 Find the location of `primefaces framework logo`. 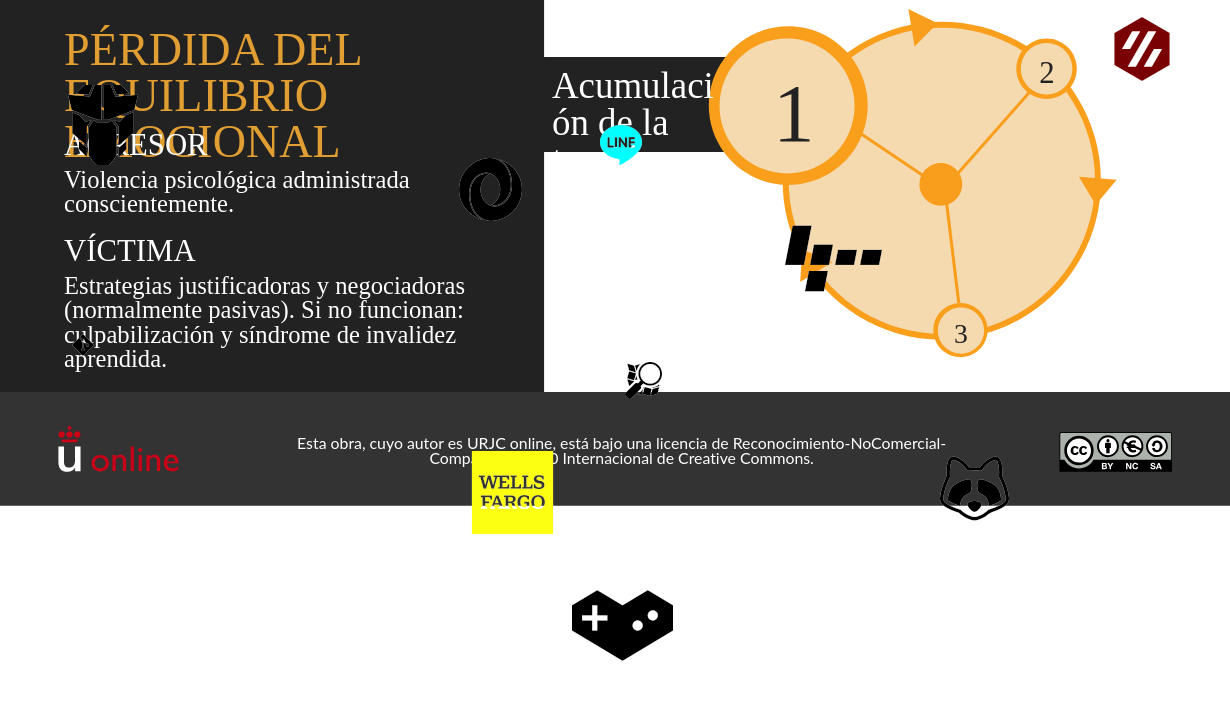

primefaces framework logo is located at coordinates (103, 125).